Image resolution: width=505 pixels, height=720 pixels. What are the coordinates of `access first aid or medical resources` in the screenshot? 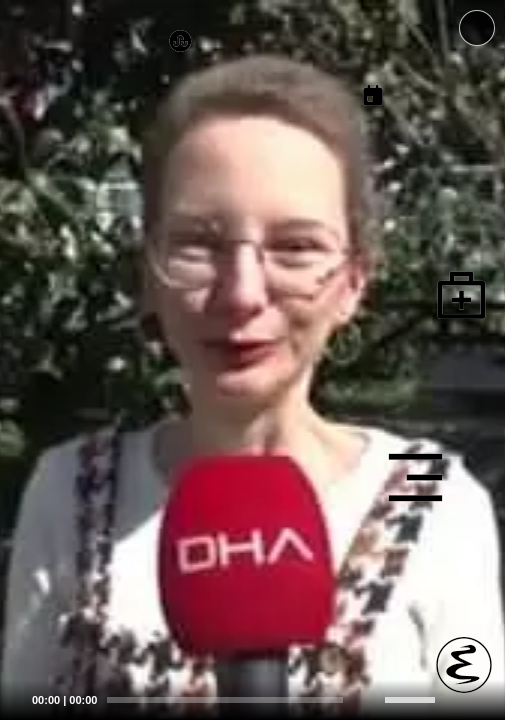 It's located at (461, 297).